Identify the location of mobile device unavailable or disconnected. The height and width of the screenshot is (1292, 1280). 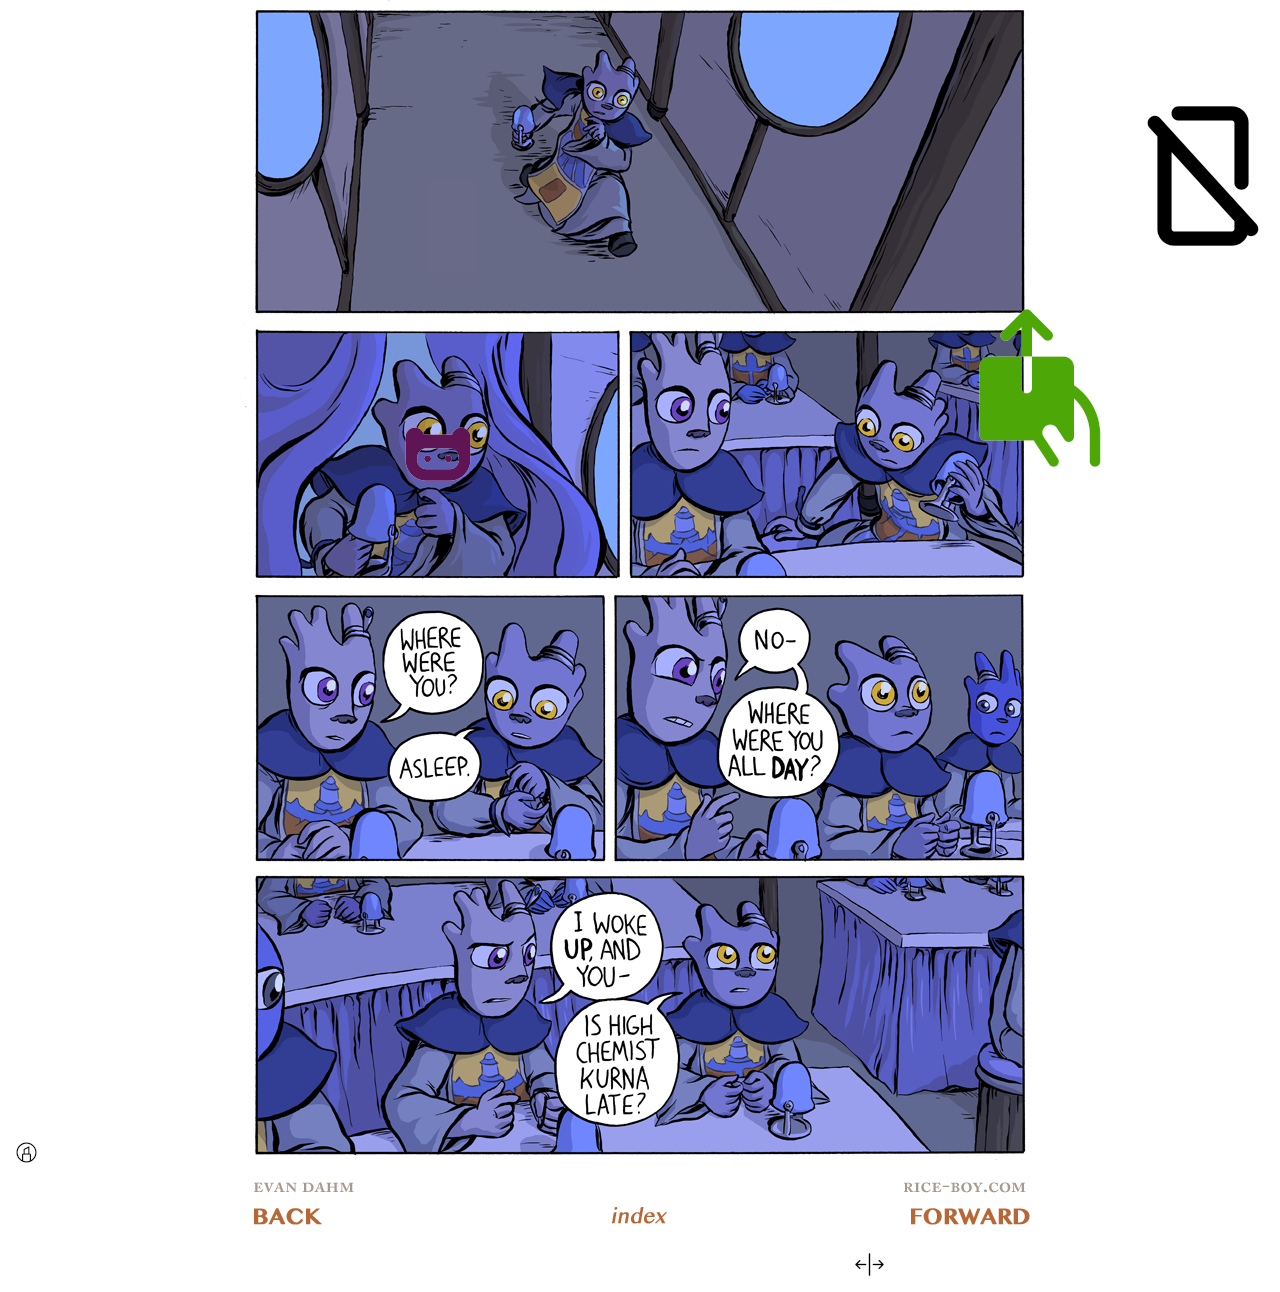
(1203, 176).